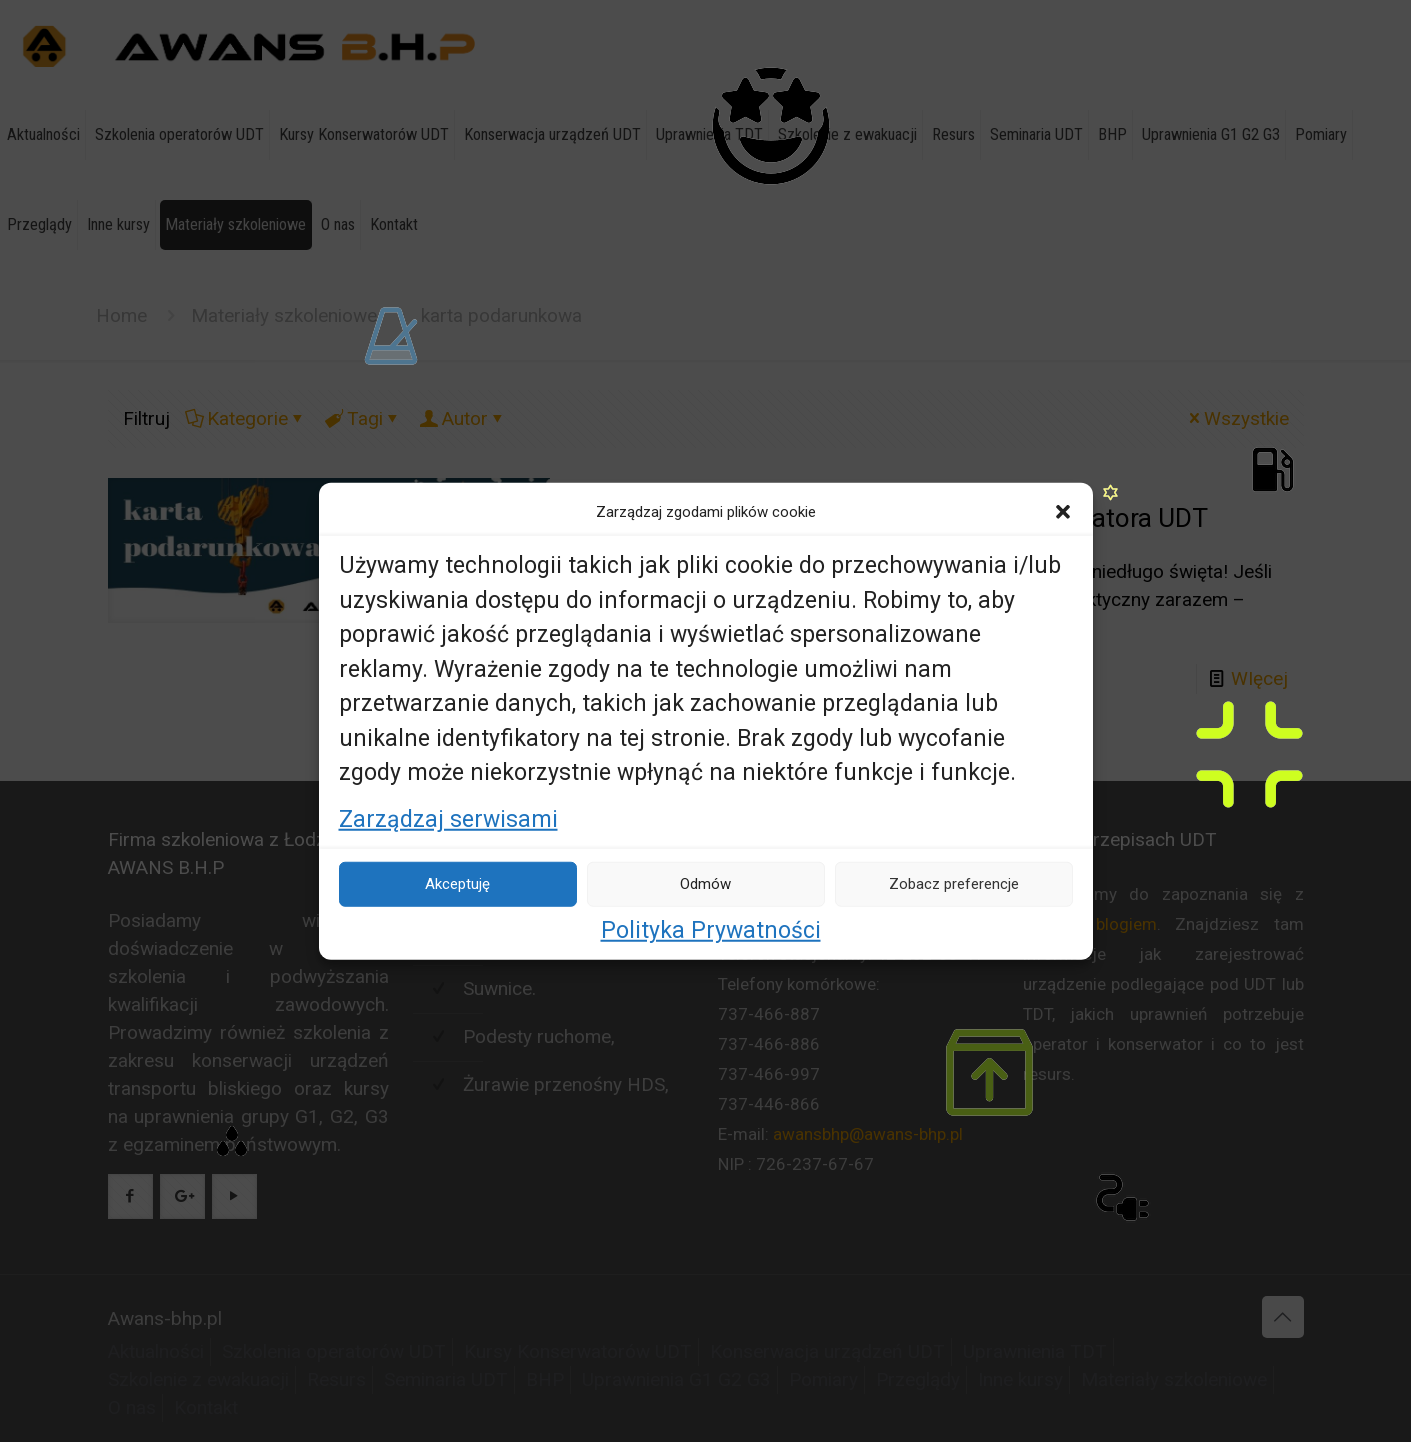 The width and height of the screenshot is (1411, 1442). I want to click on adjust tempo or timing settings, so click(391, 336).